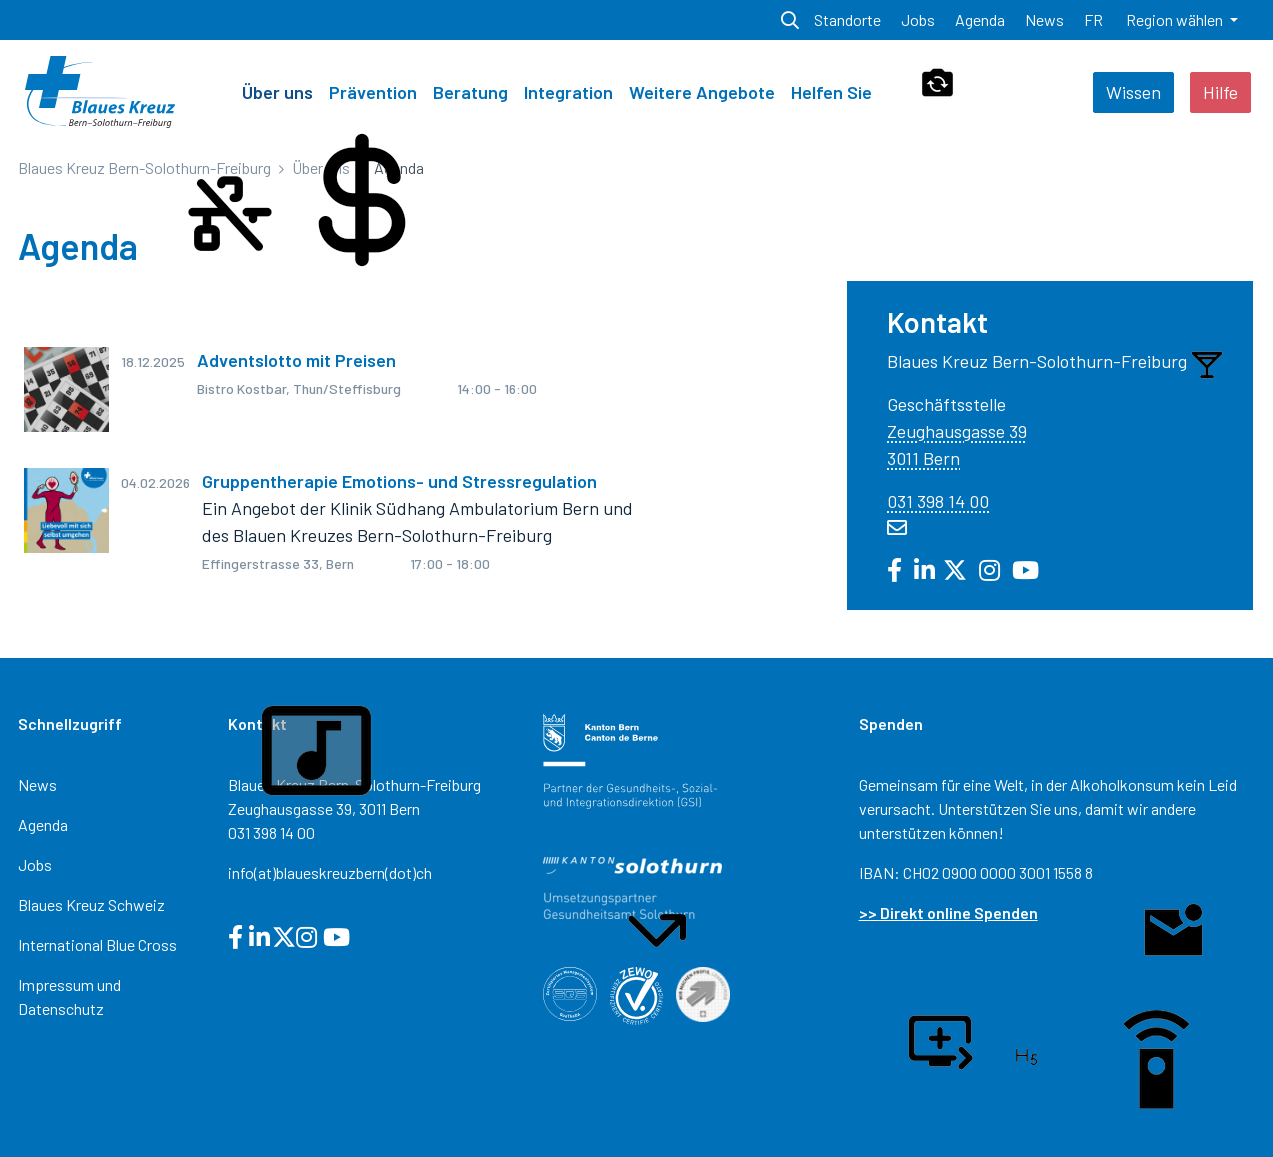  Describe the element at coordinates (1173, 932) in the screenshot. I see `indicates an unread email message` at that location.